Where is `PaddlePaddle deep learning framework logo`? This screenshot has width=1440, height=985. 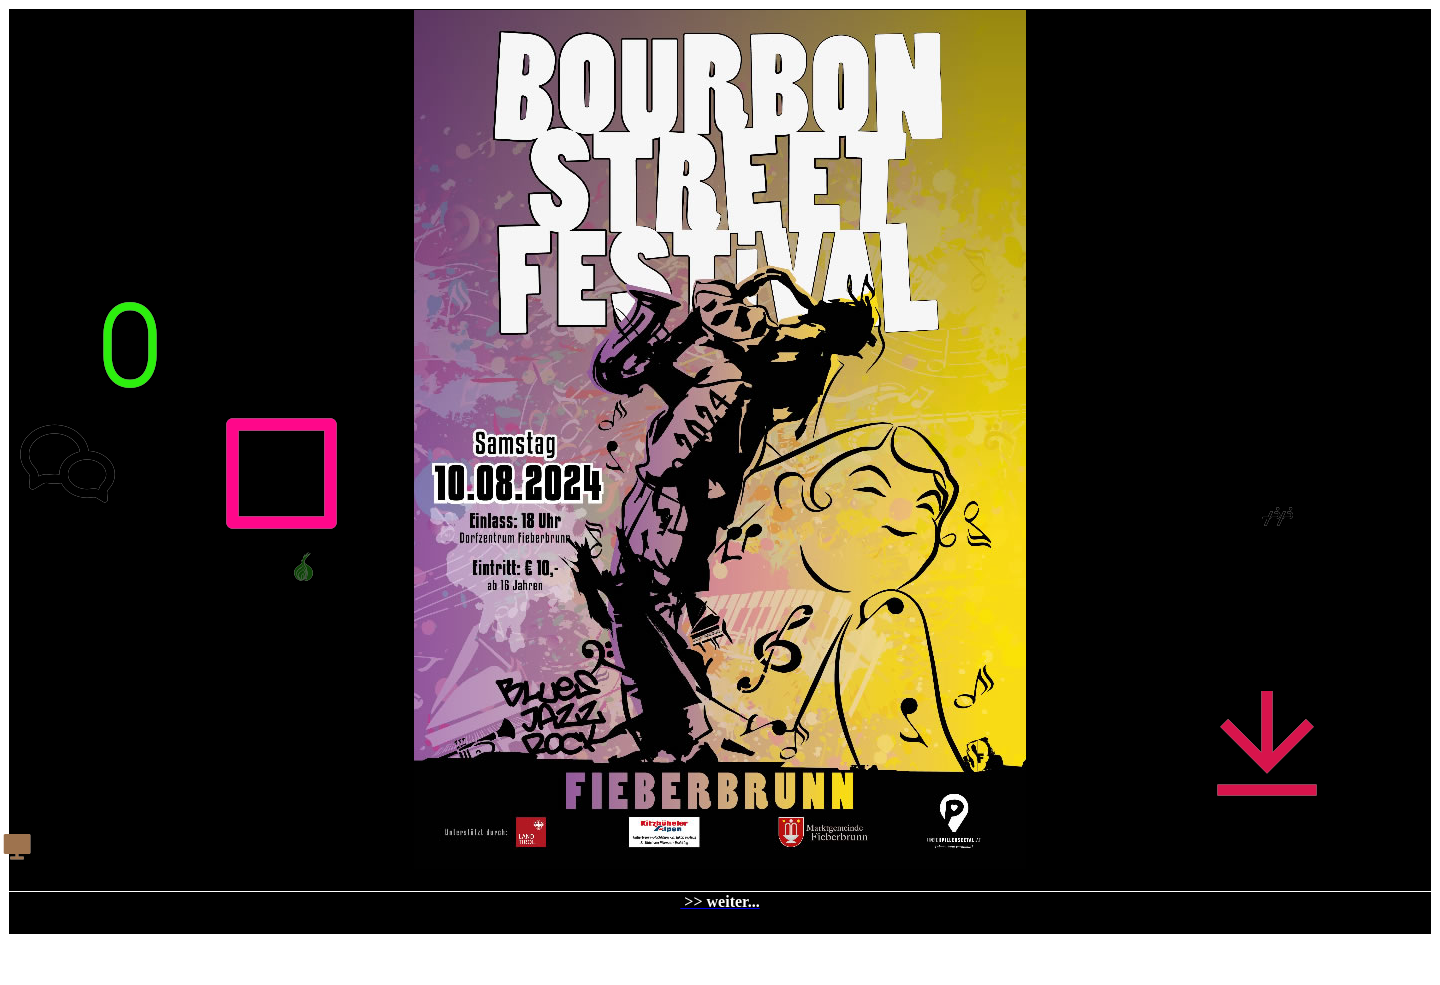 PaddlePaddle deep learning framework logo is located at coordinates (1277, 516).